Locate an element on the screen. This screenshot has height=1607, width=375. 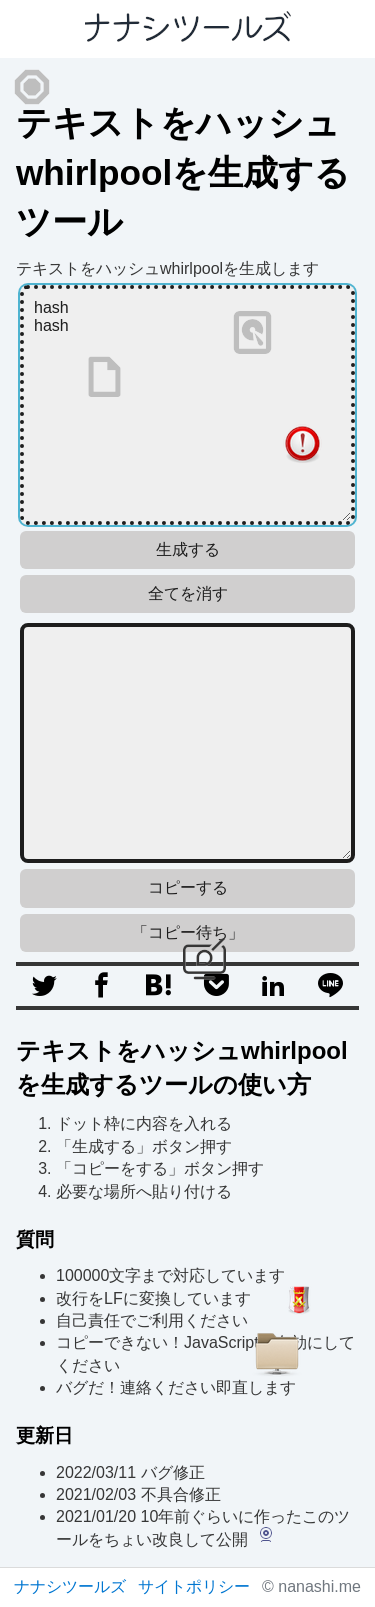
access webcam settings is located at coordinates (266, 1534).